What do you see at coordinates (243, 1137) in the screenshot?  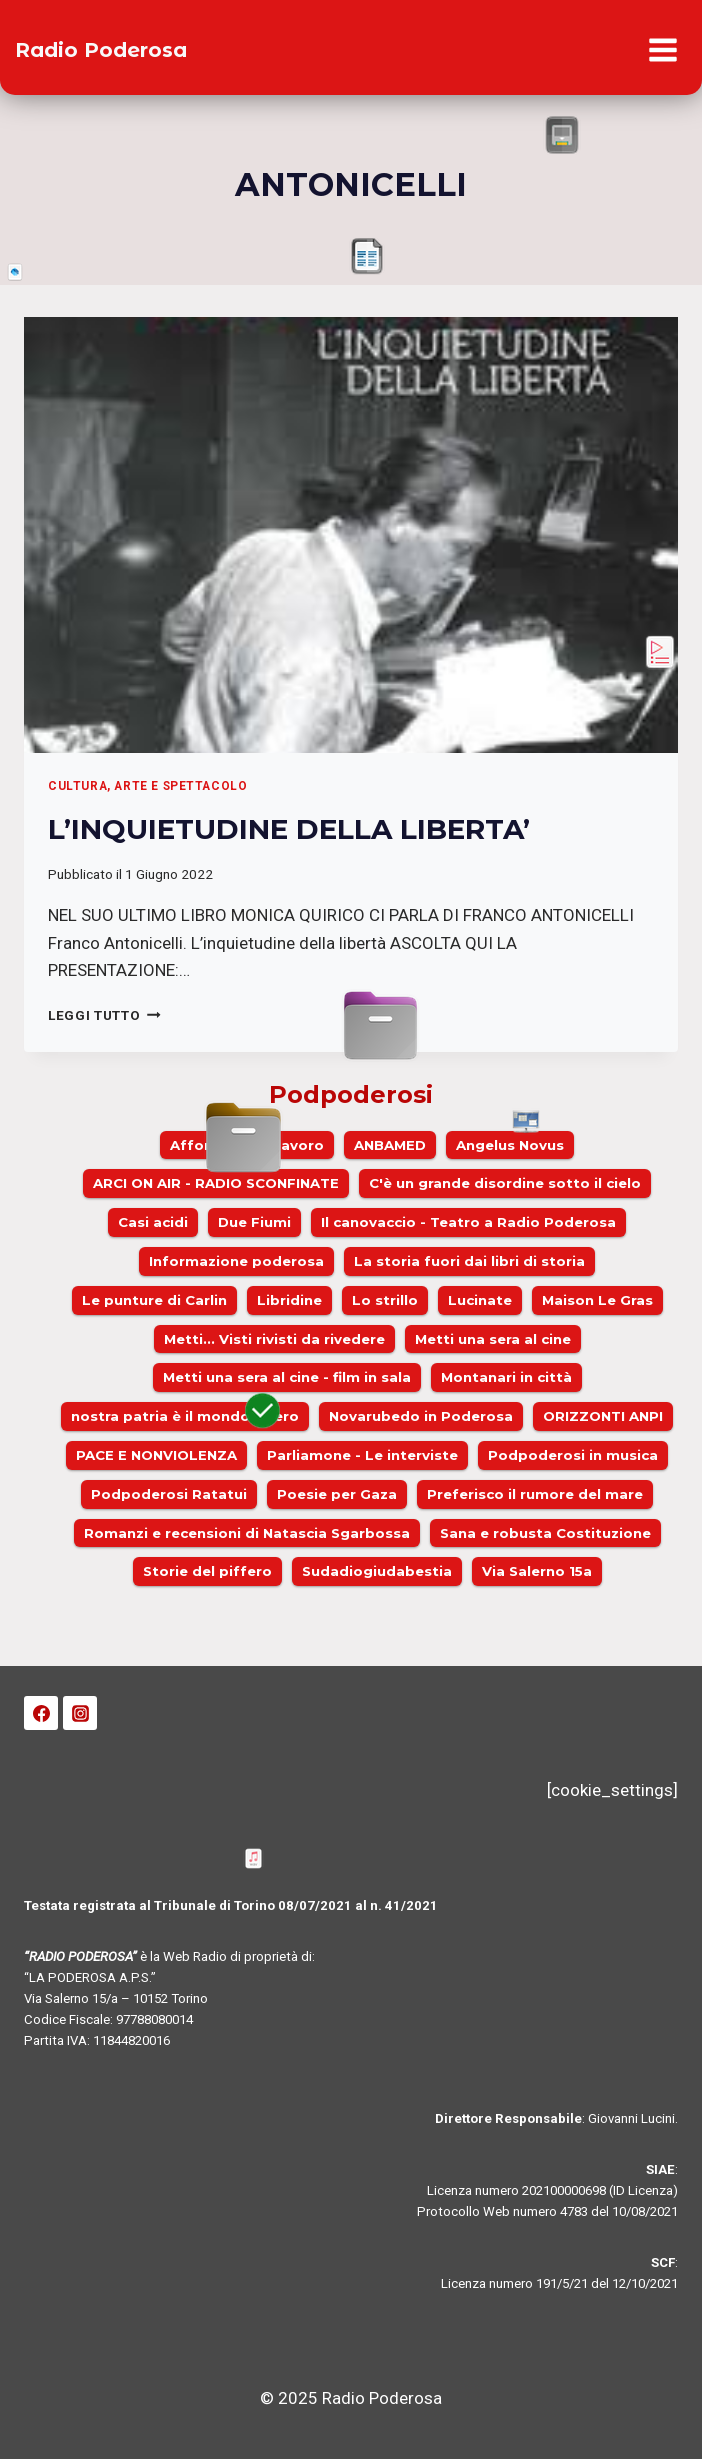 I see `open the file manager` at bounding box center [243, 1137].